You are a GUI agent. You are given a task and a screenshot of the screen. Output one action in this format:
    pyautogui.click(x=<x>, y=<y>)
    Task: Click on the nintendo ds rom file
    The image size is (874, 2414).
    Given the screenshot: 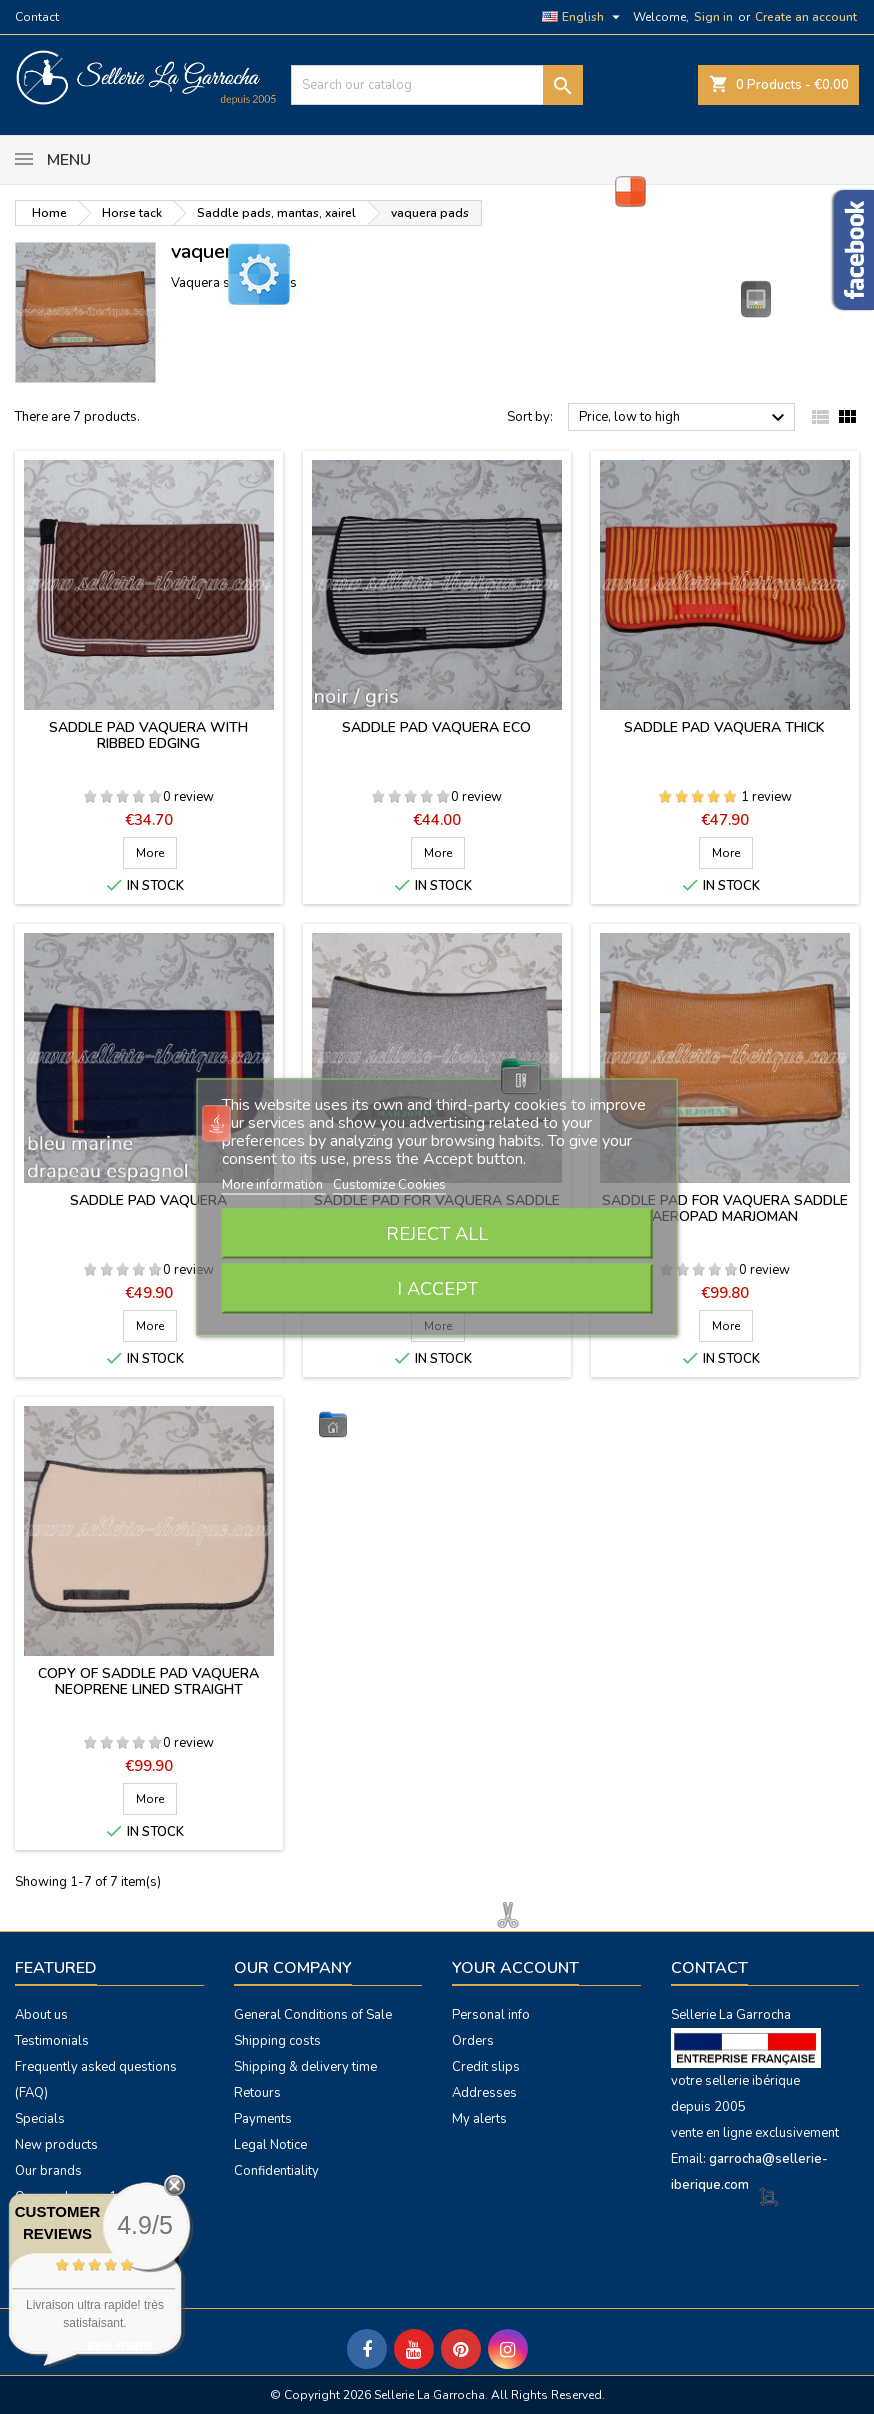 What is the action you would take?
    pyautogui.click(x=756, y=299)
    